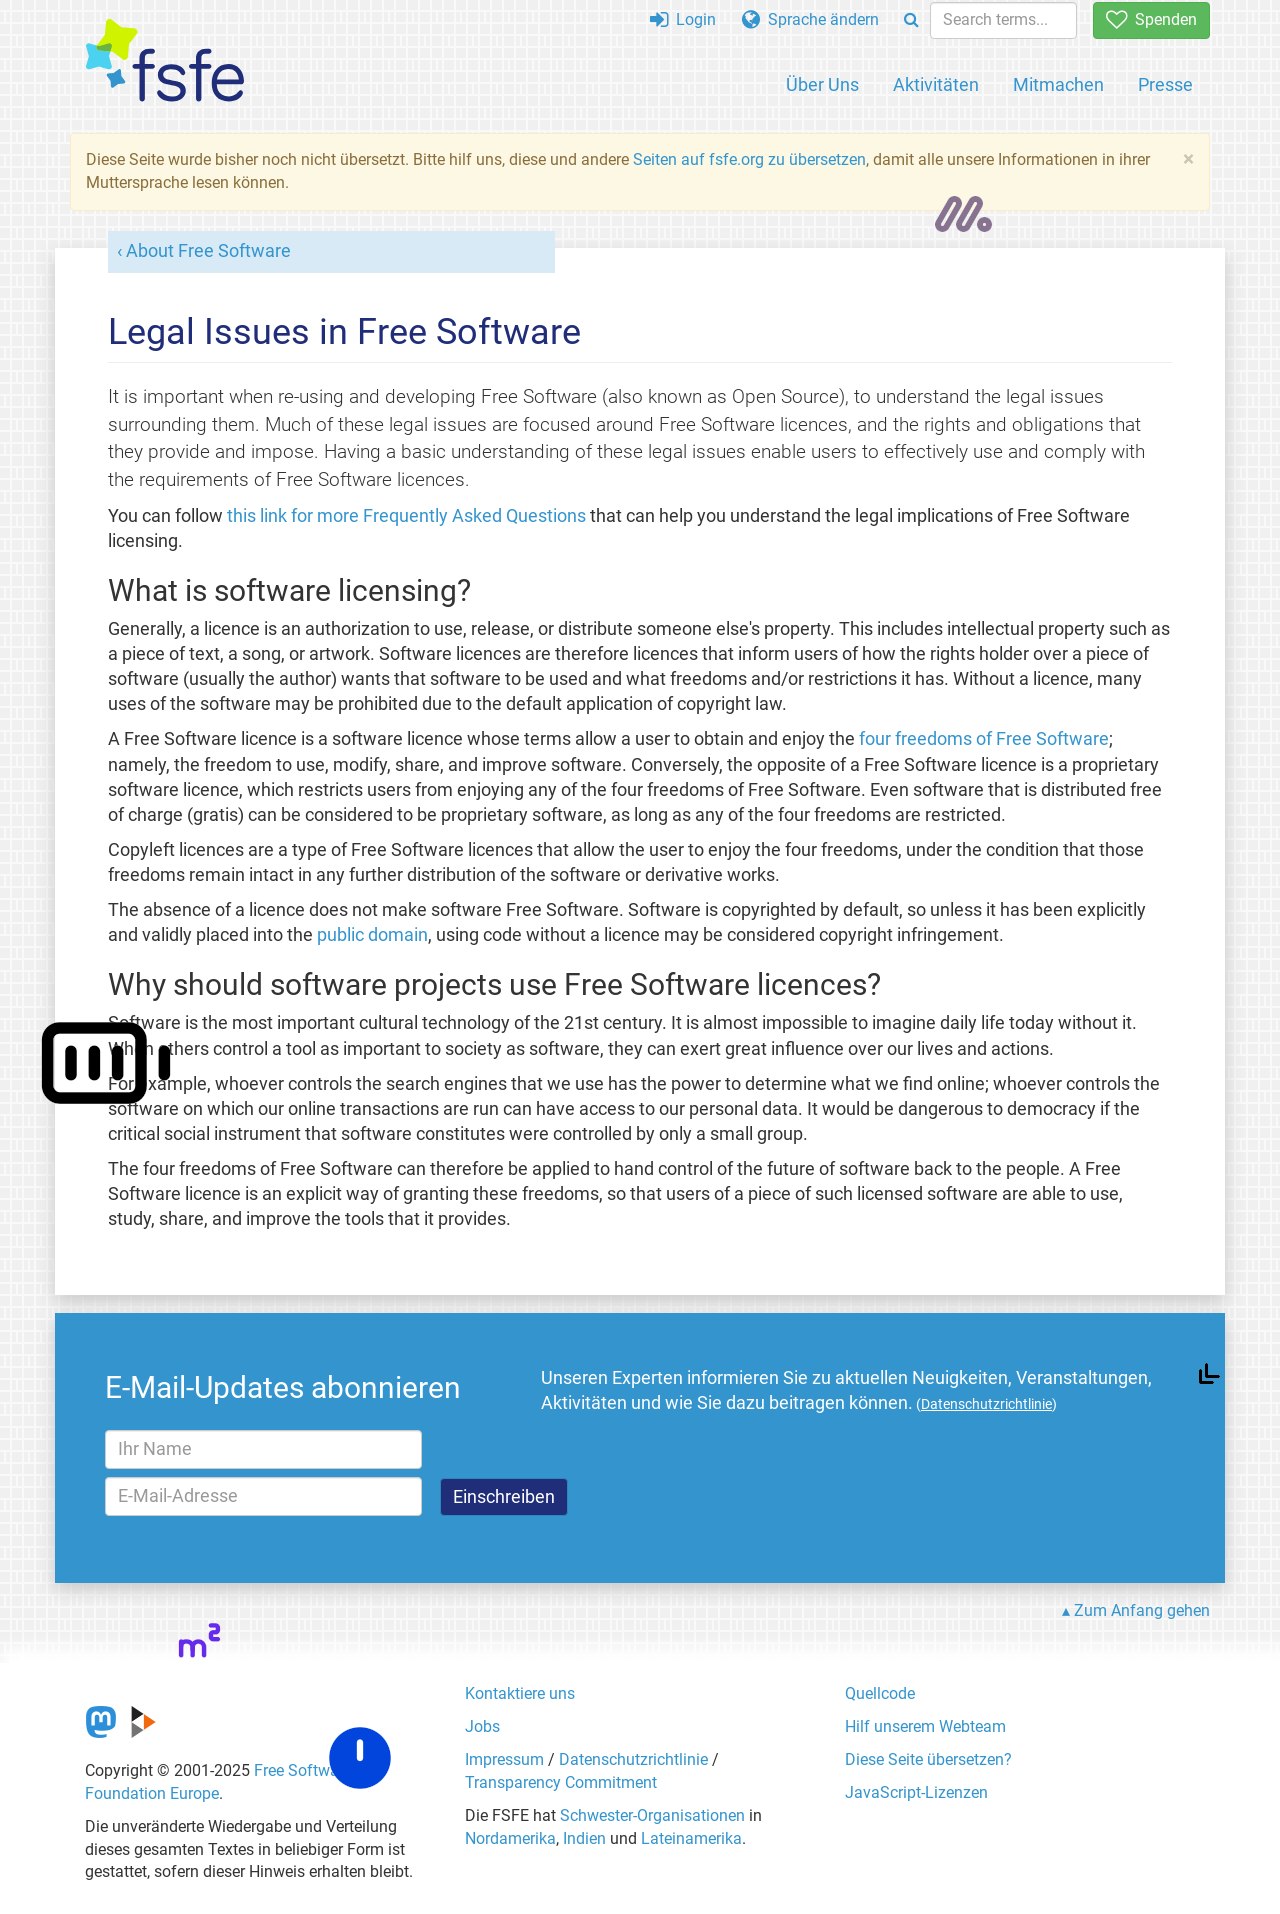  Describe the element at coordinates (962, 214) in the screenshot. I see `open monday.com workspace` at that location.